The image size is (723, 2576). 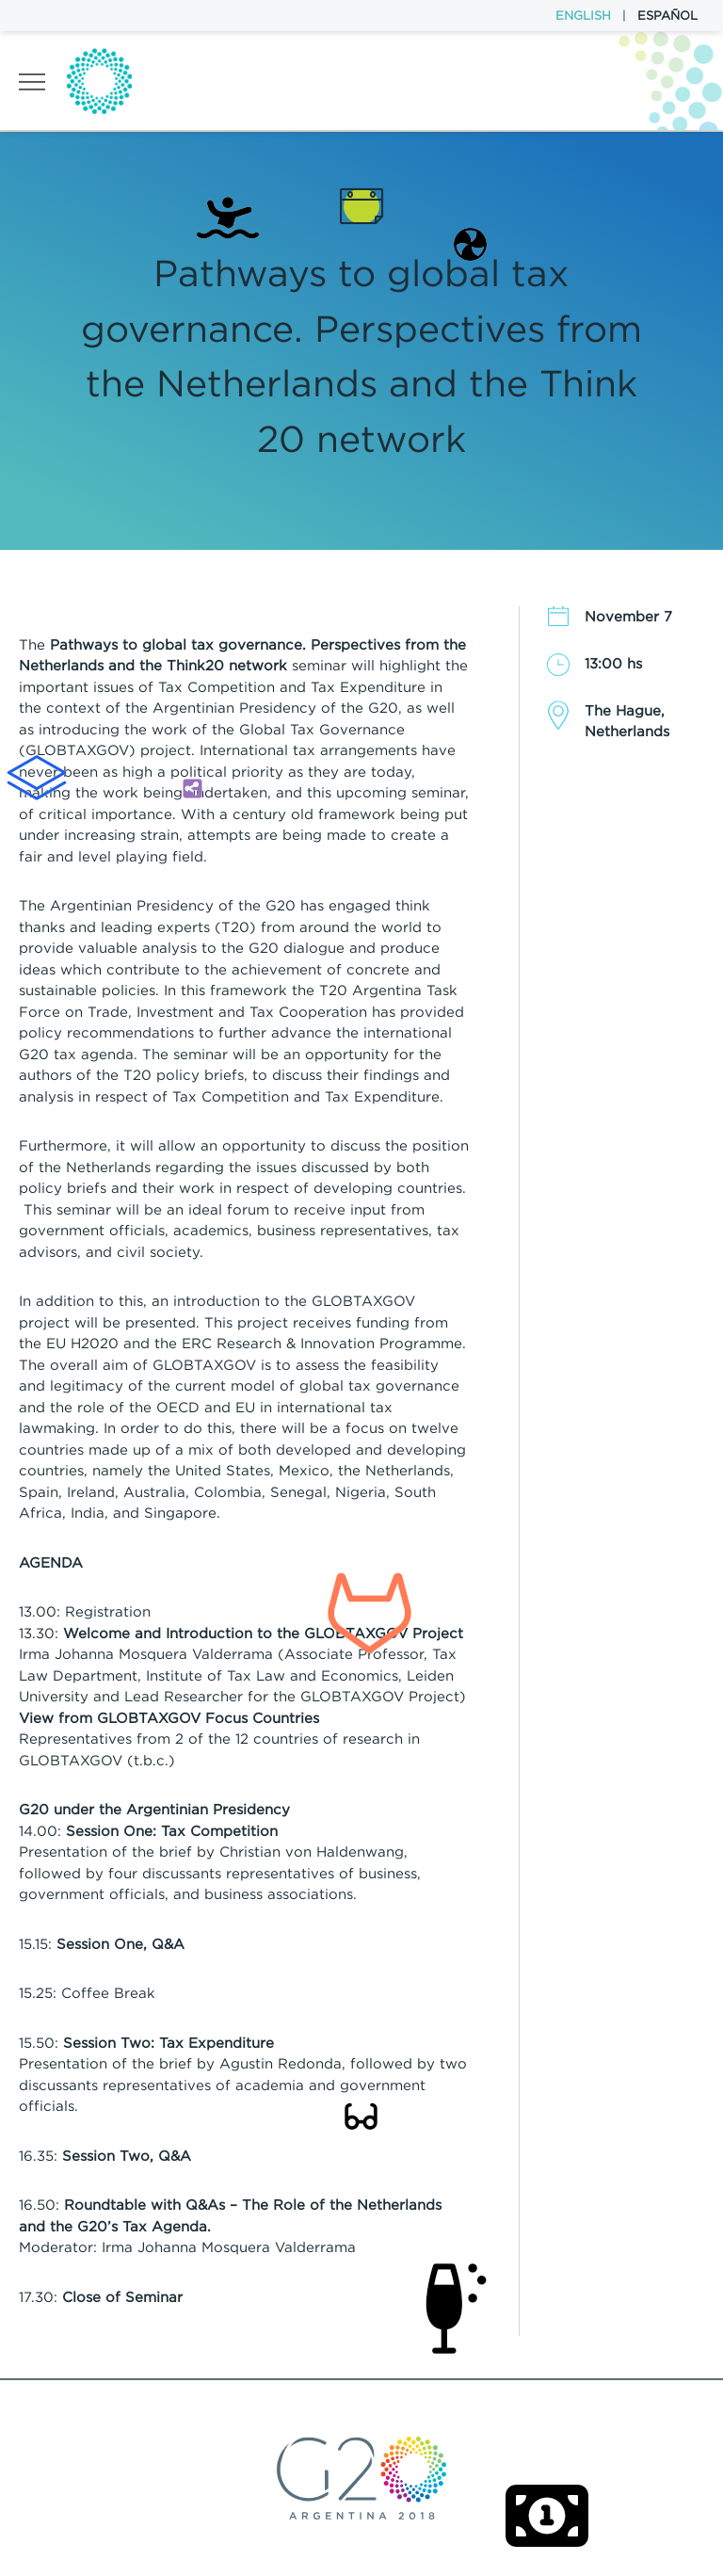 What do you see at coordinates (447, 2309) in the screenshot?
I see `celebrate a completed milestone or achievement` at bounding box center [447, 2309].